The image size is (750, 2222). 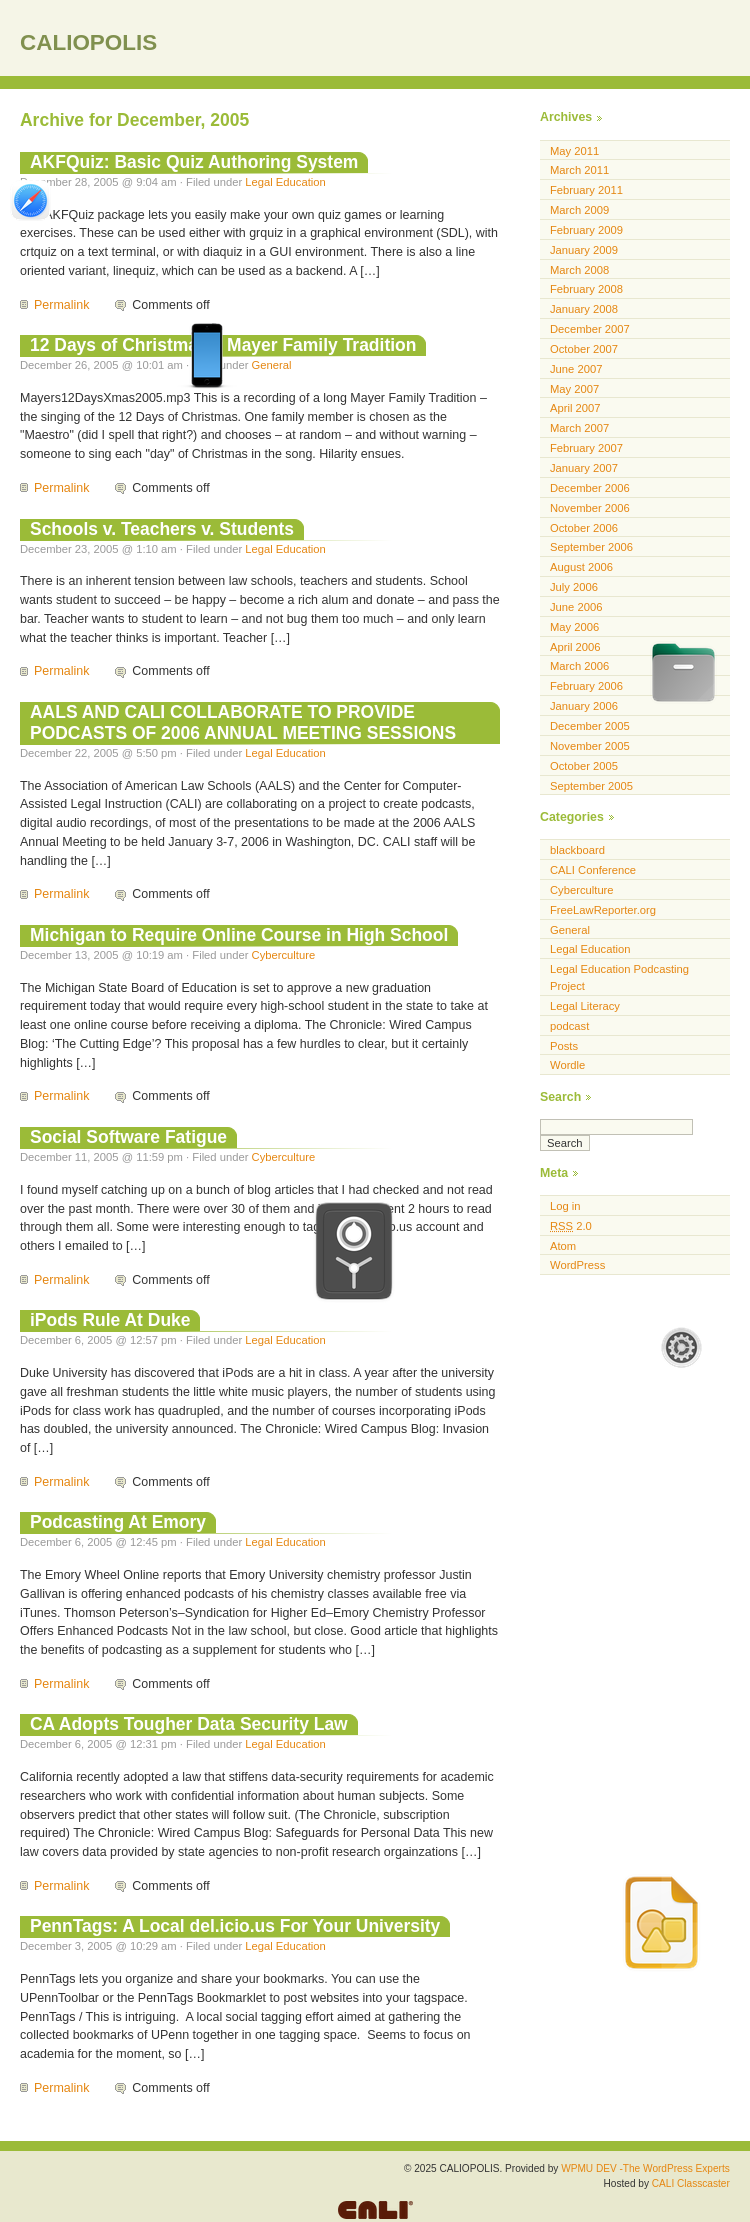 What do you see at coordinates (661, 1922) in the screenshot?
I see `libreoffice draw template file` at bounding box center [661, 1922].